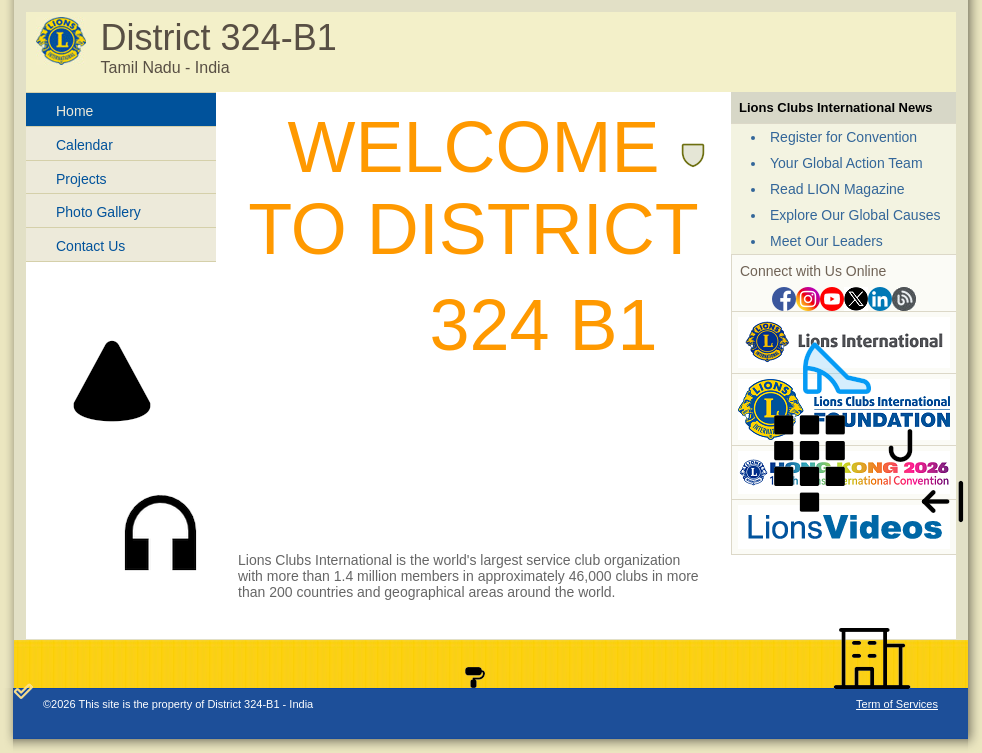 The width and height of the screenshot is (982, 753). I want to click on access audio or voice call support, so click(160, 538).